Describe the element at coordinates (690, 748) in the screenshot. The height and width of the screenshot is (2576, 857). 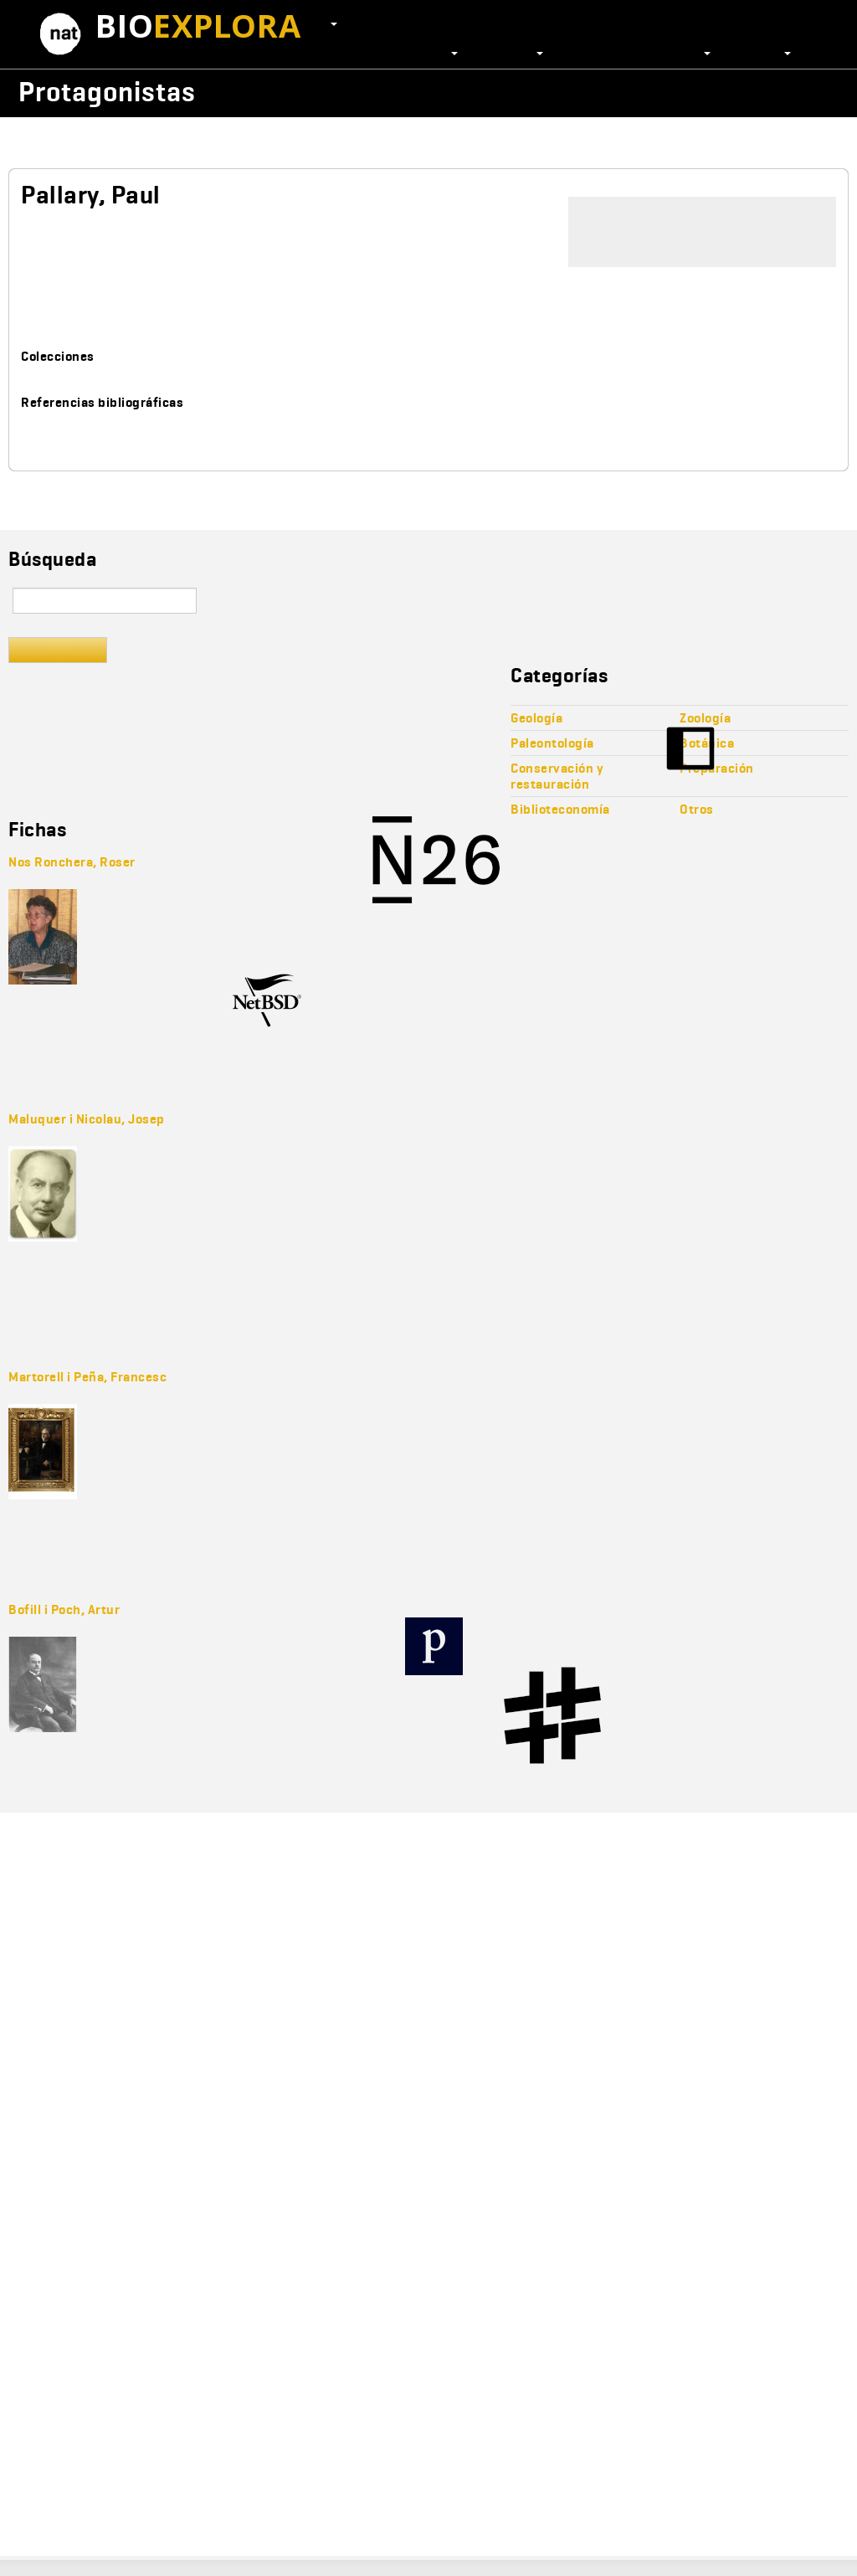
I see `toggle the sidebar panel` at that location.